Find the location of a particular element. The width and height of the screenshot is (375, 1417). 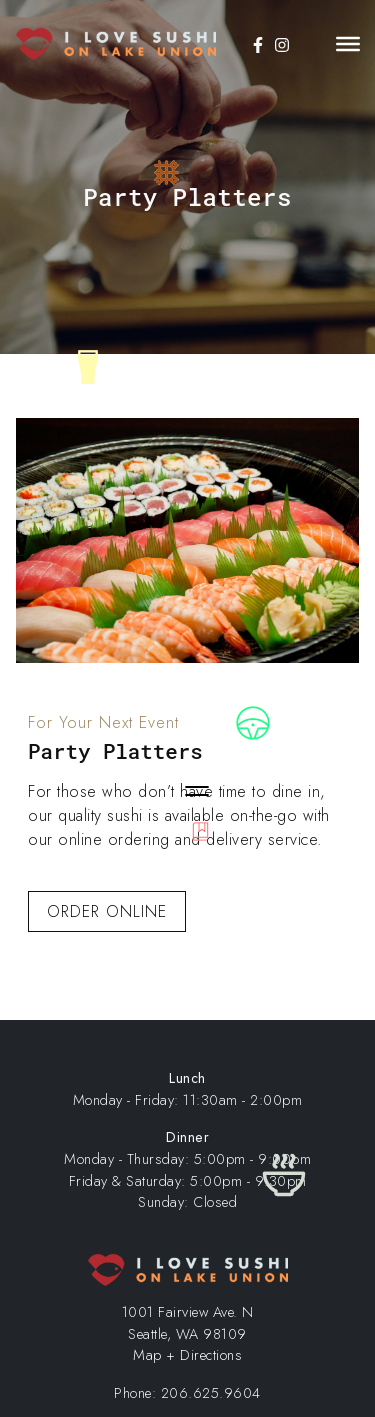

access driving or navigation mode is located at coordinates (253, 723).